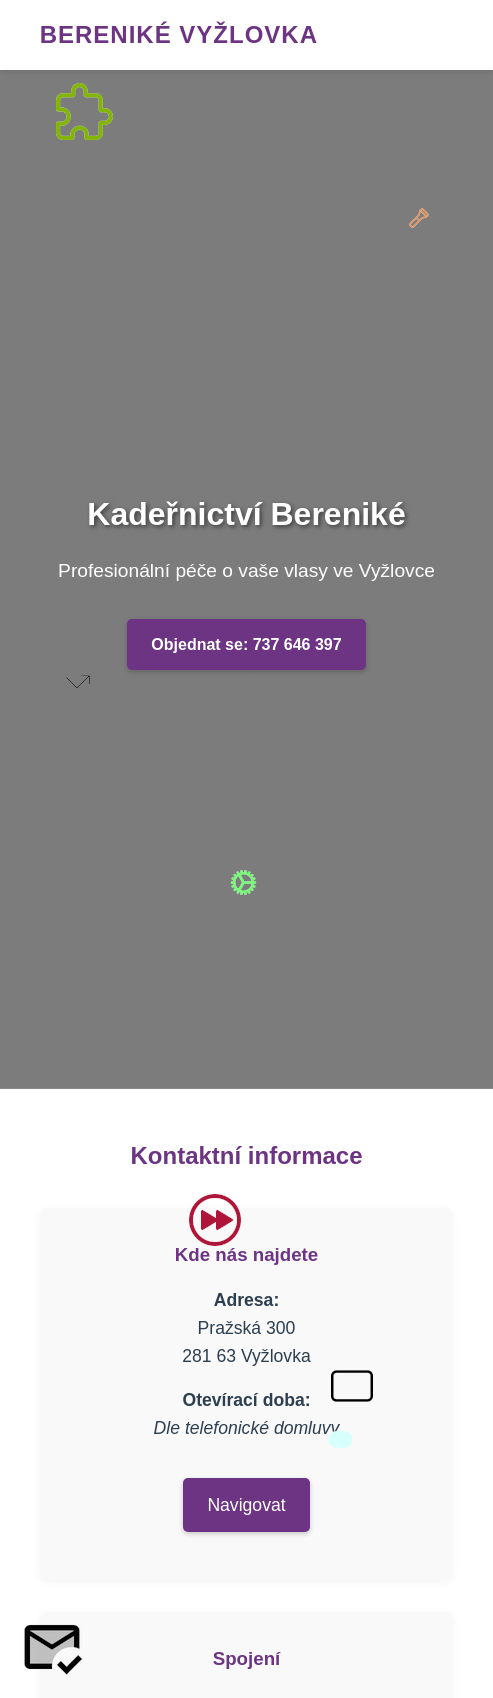 This screenshot has height=1698, width=493. I want to click on reply to a message, so click(78, 681).